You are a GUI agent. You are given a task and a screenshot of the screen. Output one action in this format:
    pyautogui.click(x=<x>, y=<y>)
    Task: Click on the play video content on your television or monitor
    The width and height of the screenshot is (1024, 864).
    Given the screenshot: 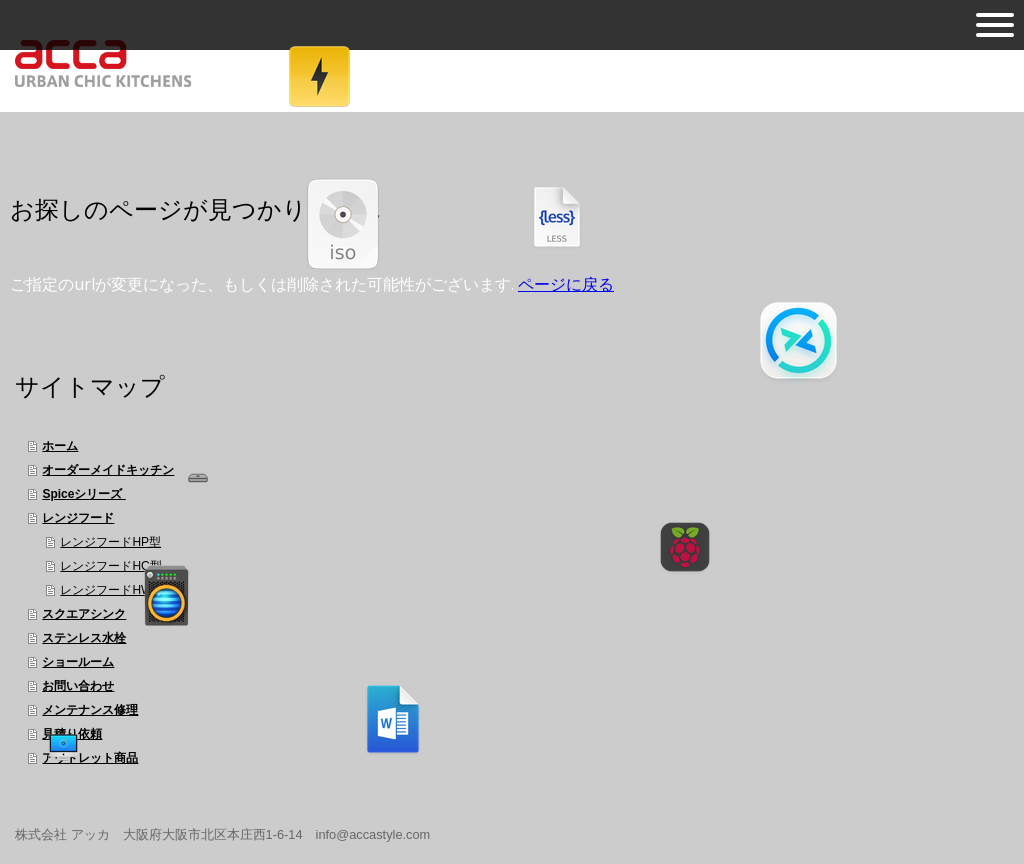 What is the action you would take?
    pyautogui.click(x=63, y=747)
    